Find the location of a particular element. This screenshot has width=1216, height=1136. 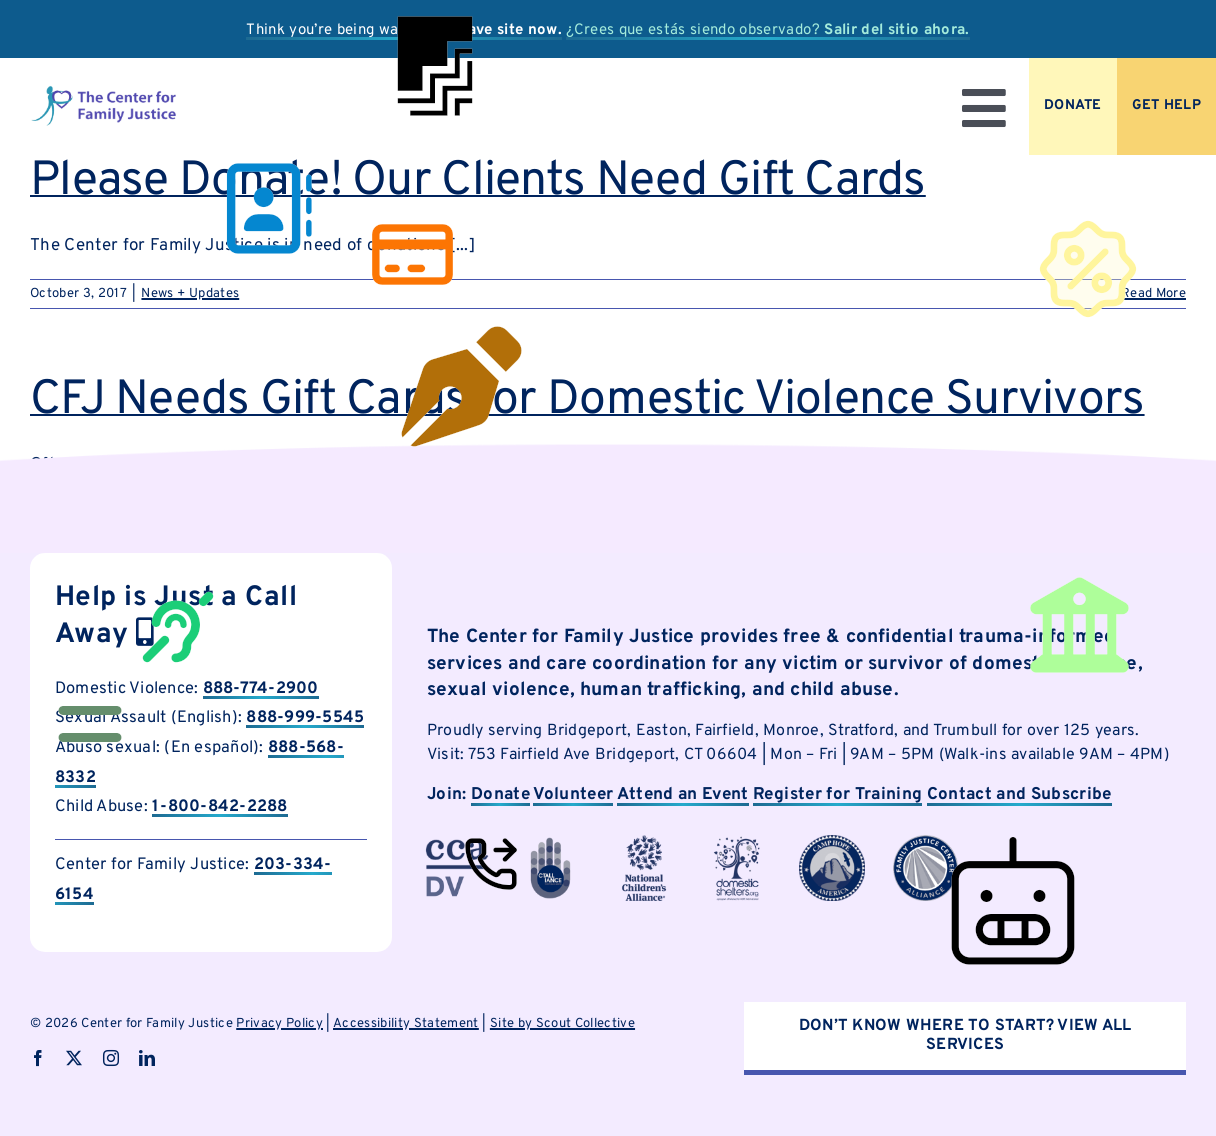

equals or comparison function is located at coordinates (90, 724).